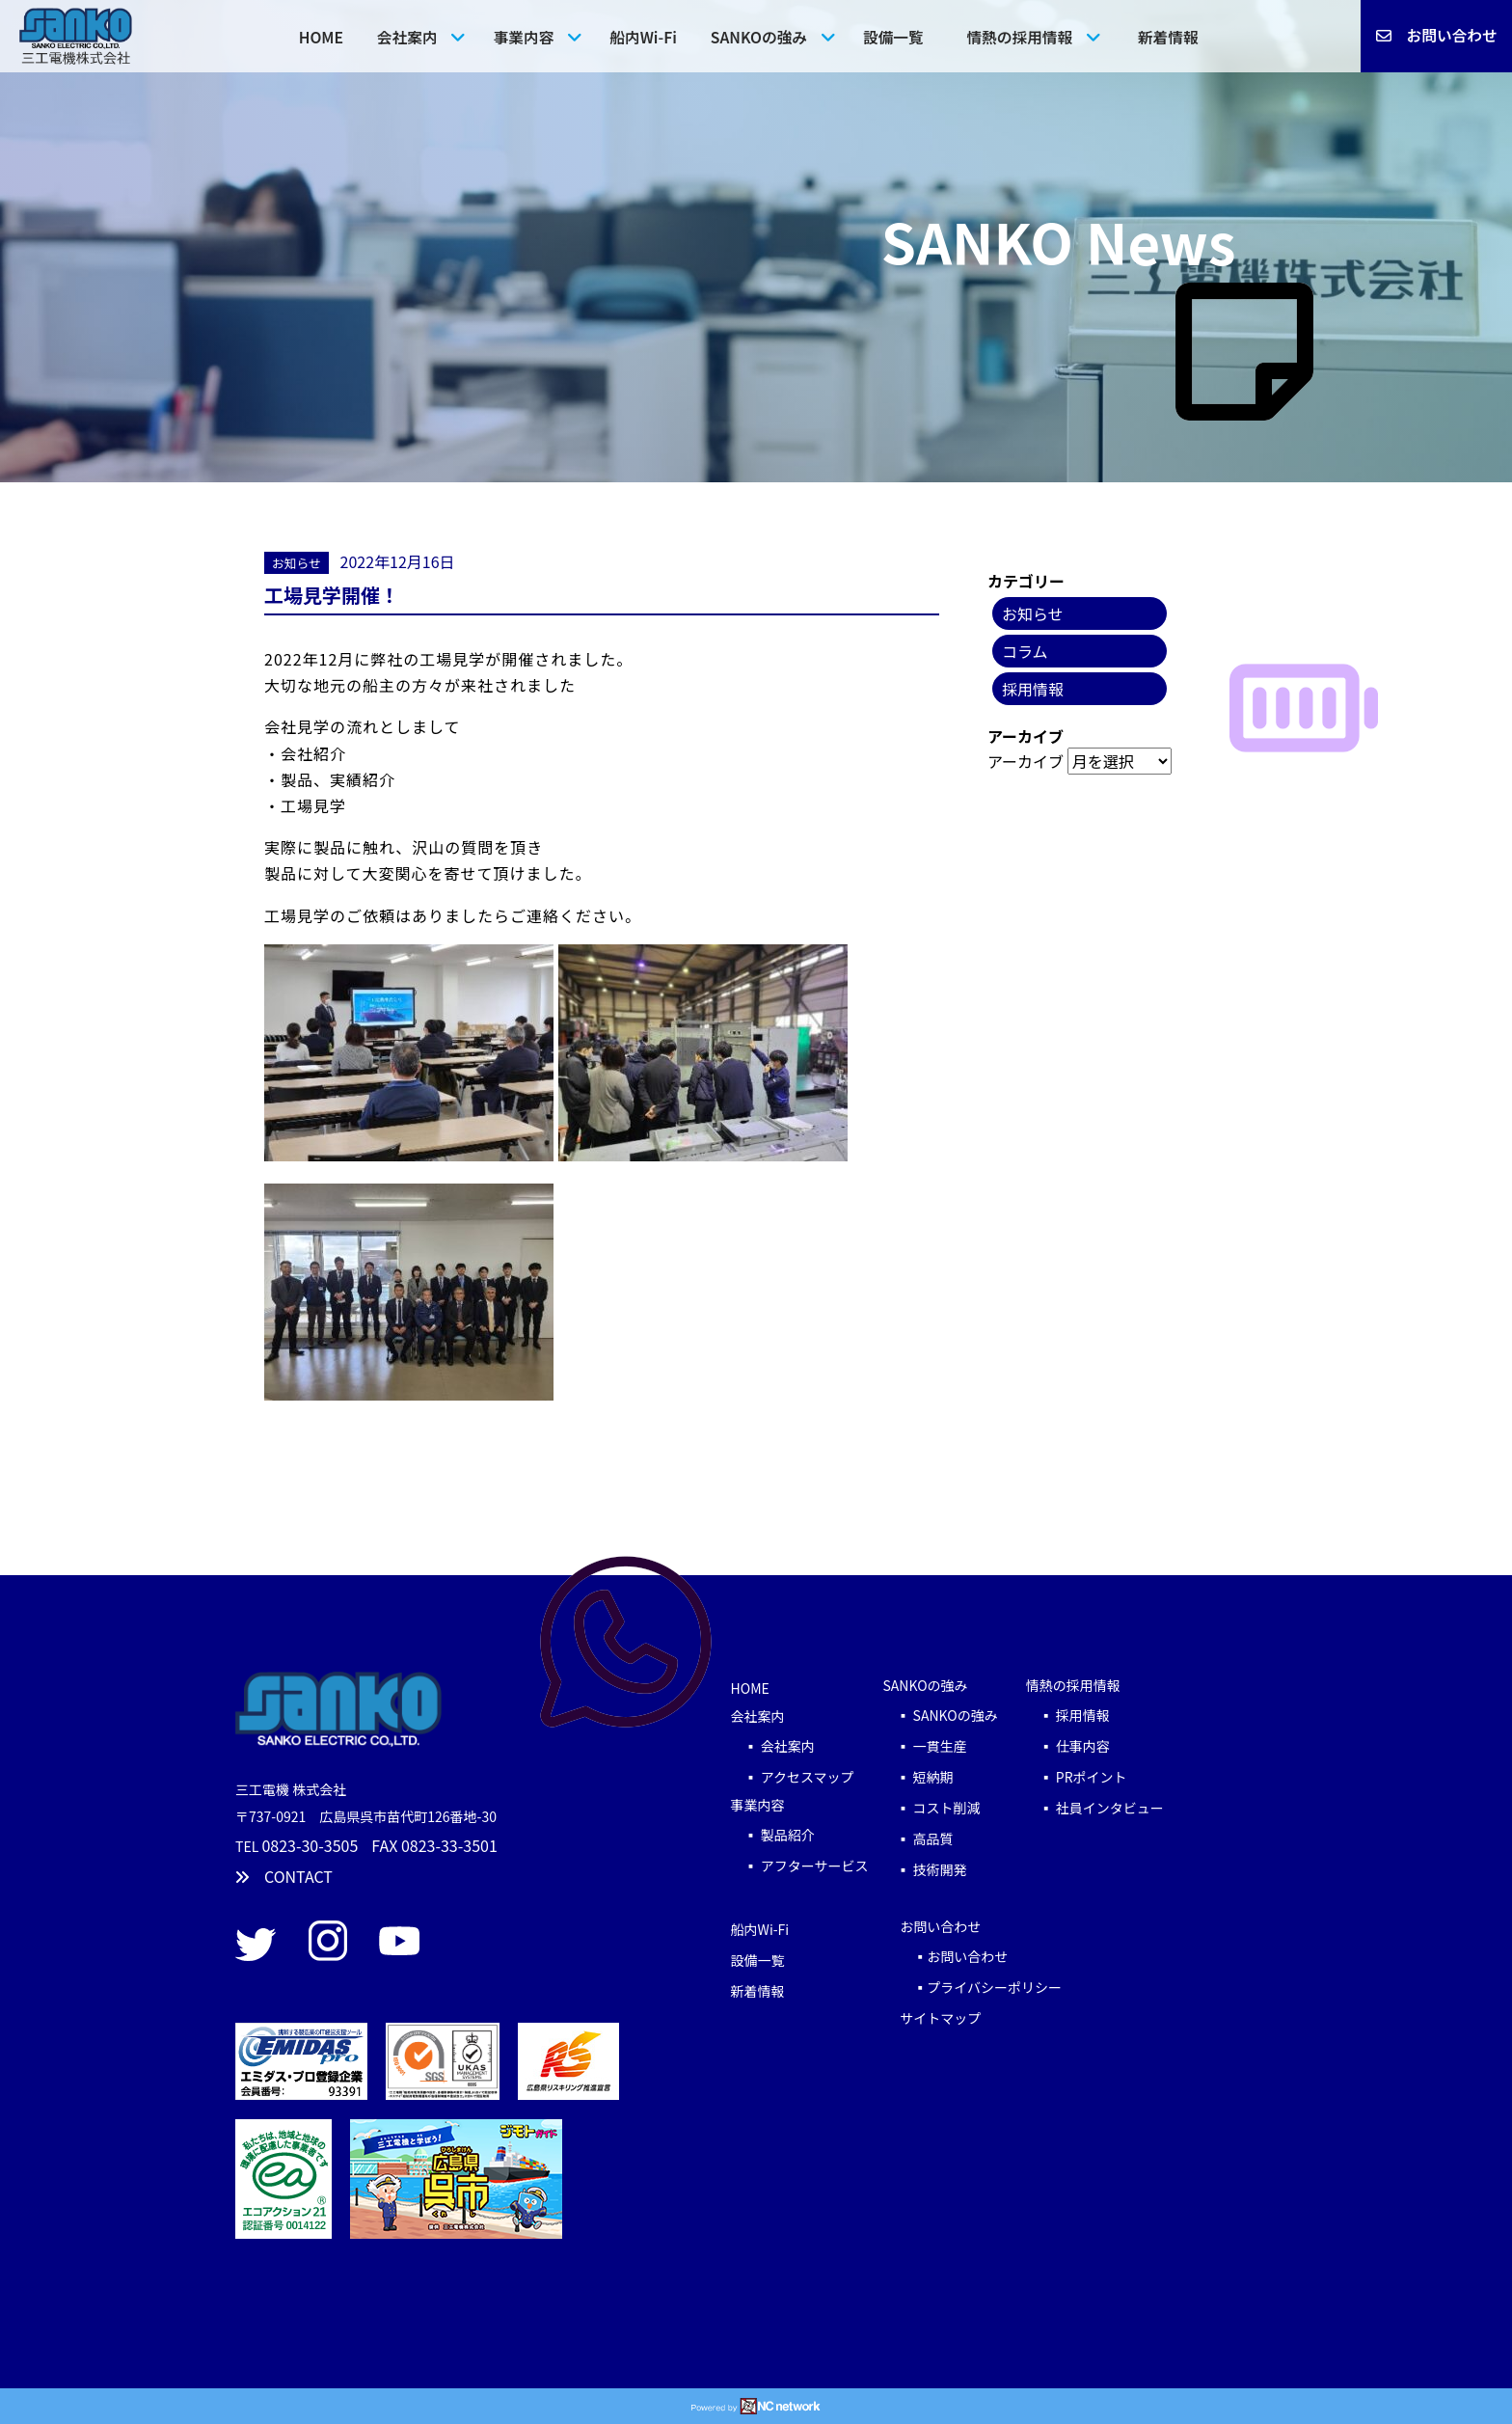 The image size is (1512, 2424). Describe the element at coordinates (1304, 708) in the screenshot. I see `indicates battery is fully charged` at that location.